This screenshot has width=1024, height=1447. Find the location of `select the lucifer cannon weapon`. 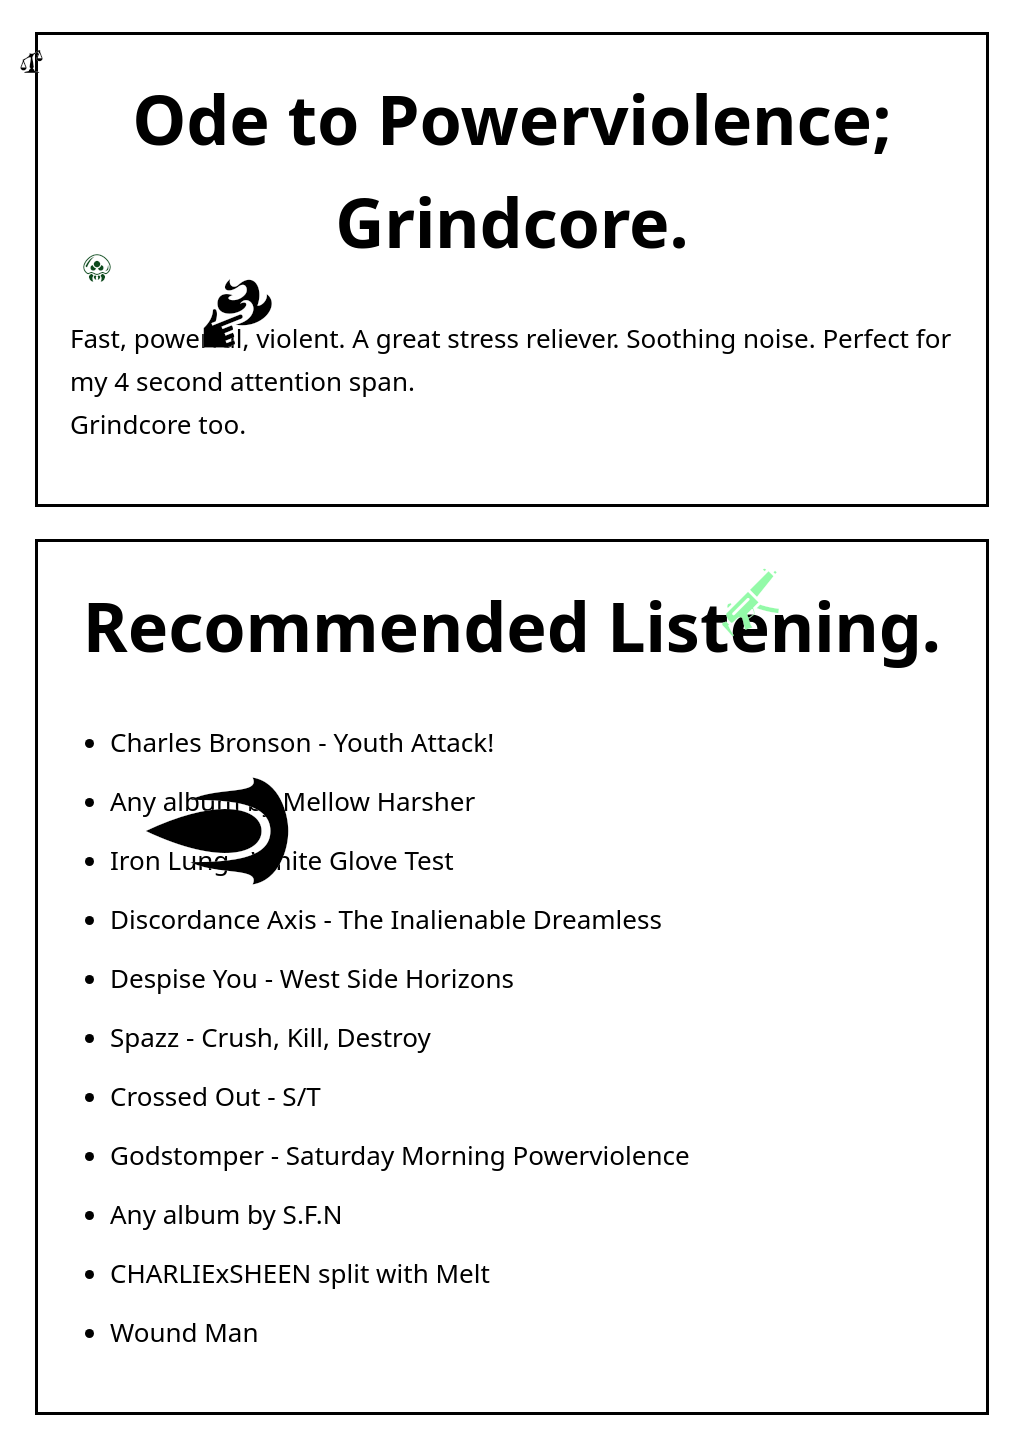

select the lucifer cannon weapon is located at coordinates (217, 831).